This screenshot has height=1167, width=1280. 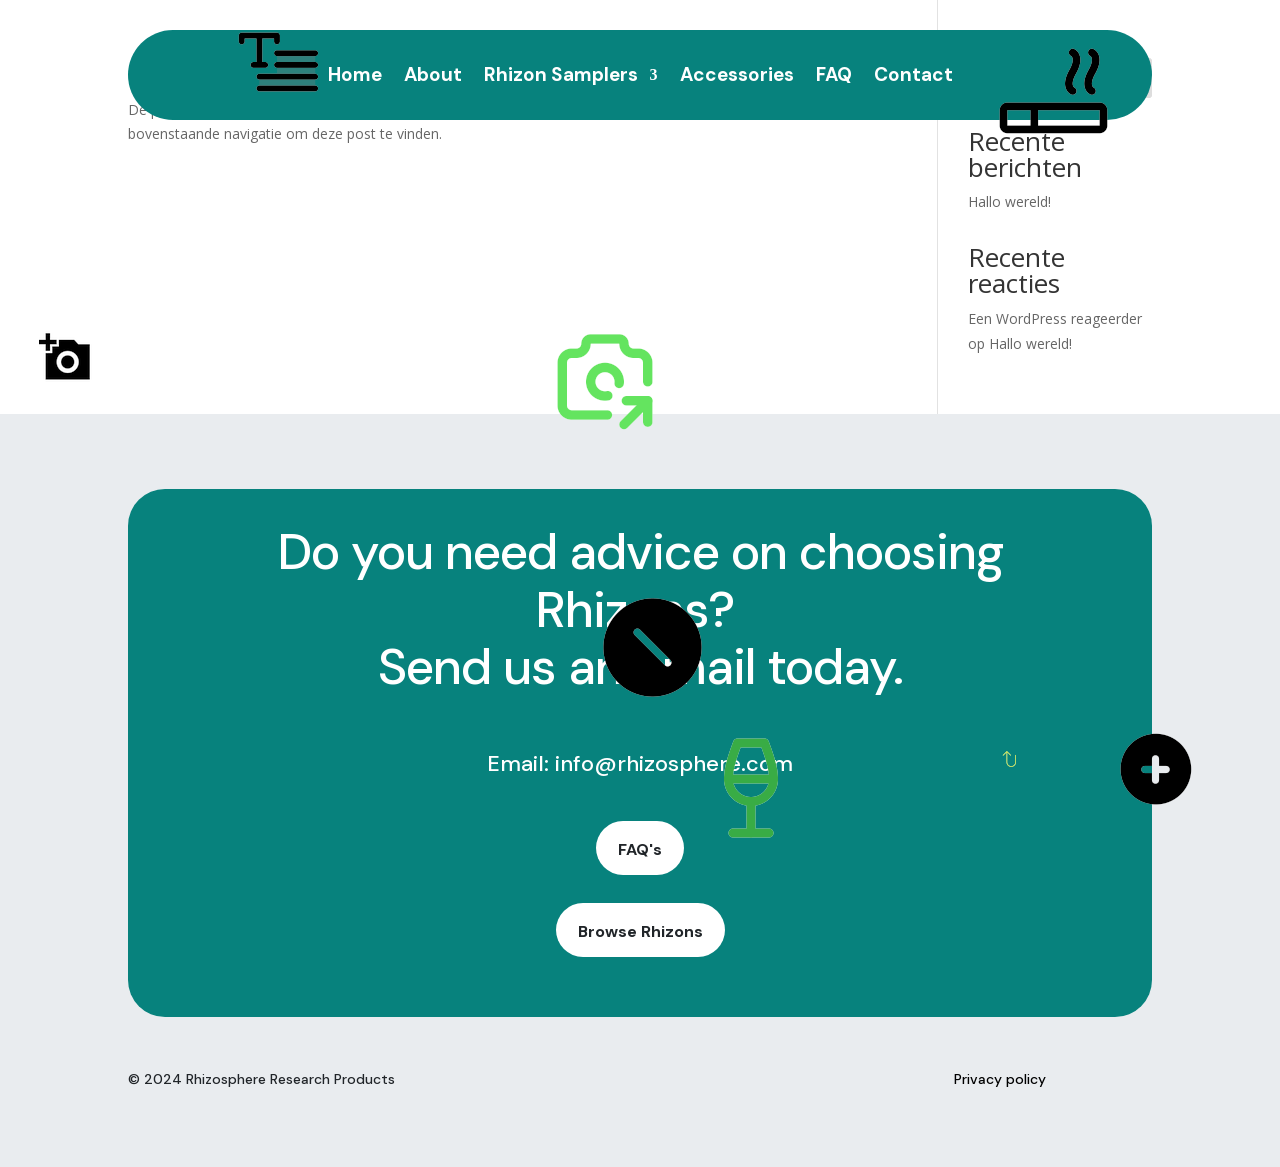 What do you see at coordinates (277, 62) in the screenshot?
I see `read article from The New York Times` at bounding box center [277, 62].